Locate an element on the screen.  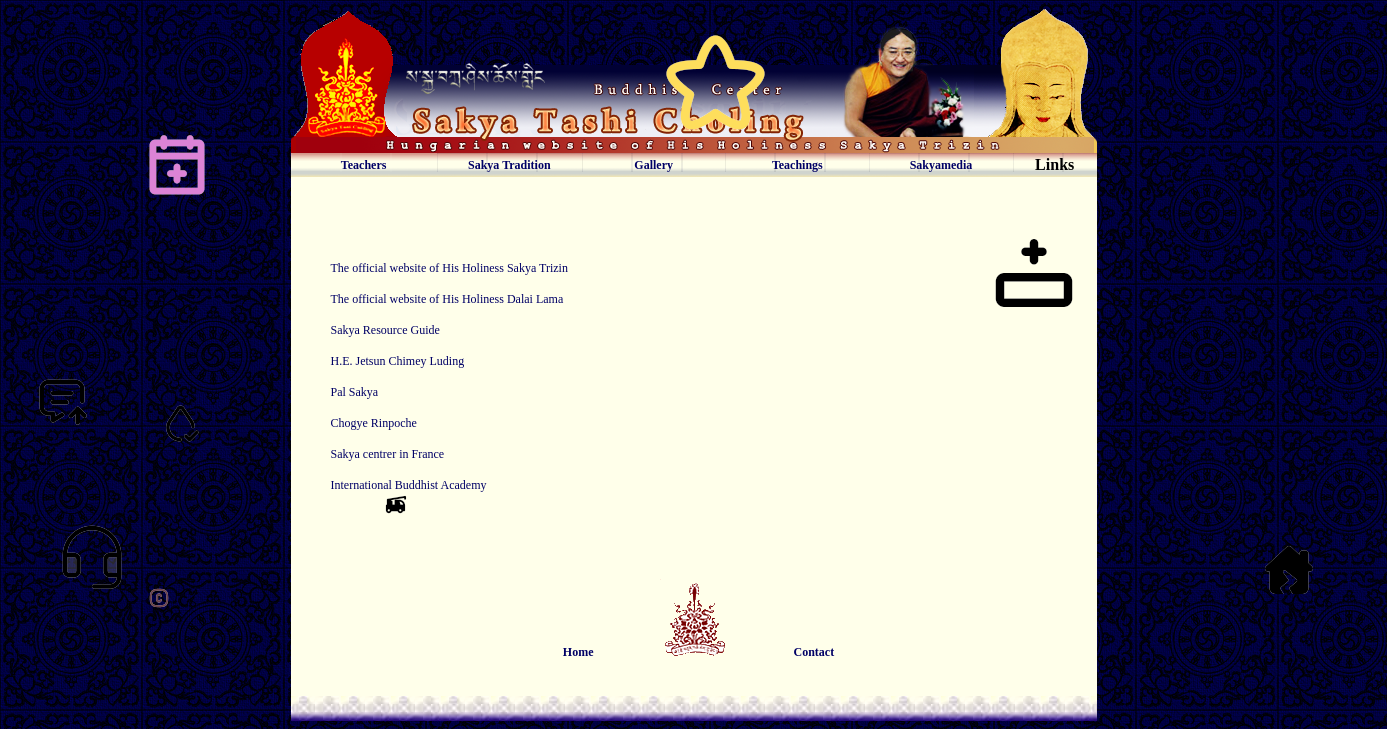
request roadside assistance or towing is located at coordinates (395, 505).